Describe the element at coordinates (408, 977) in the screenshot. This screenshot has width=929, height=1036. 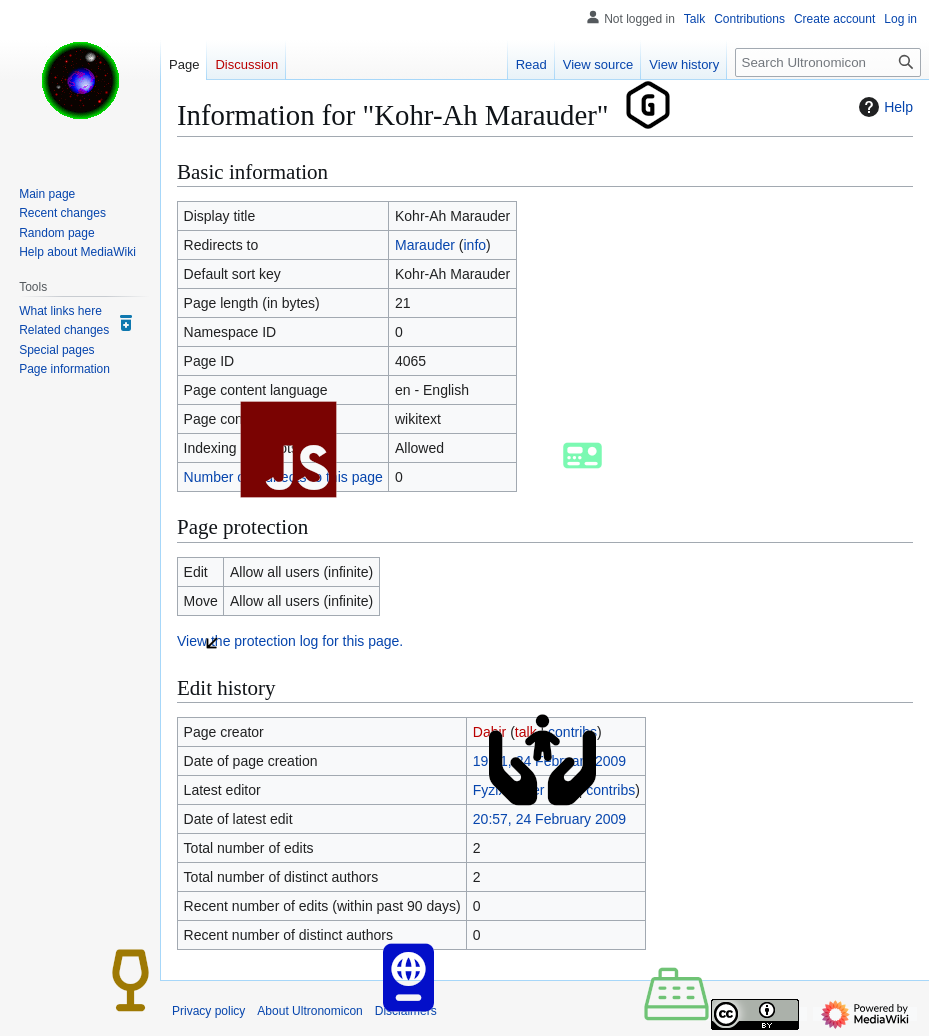
I see `access passport or travel documents` at that location.